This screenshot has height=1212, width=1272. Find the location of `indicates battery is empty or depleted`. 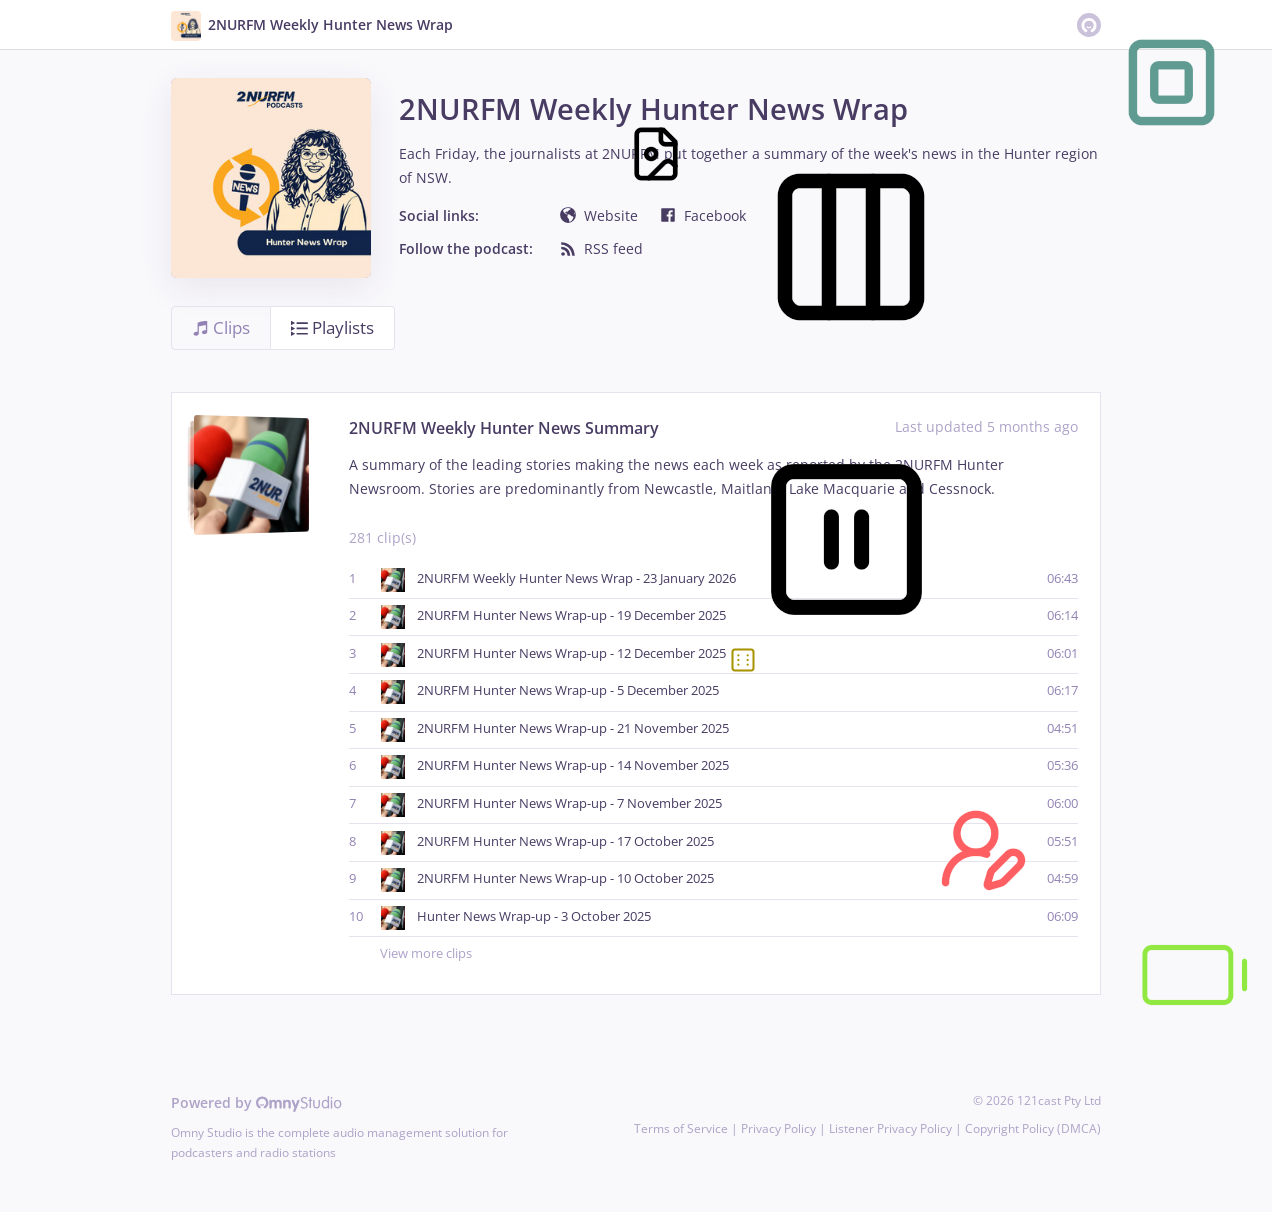

indicates battery is empty or depleted is located at coordinates (1193, 975).